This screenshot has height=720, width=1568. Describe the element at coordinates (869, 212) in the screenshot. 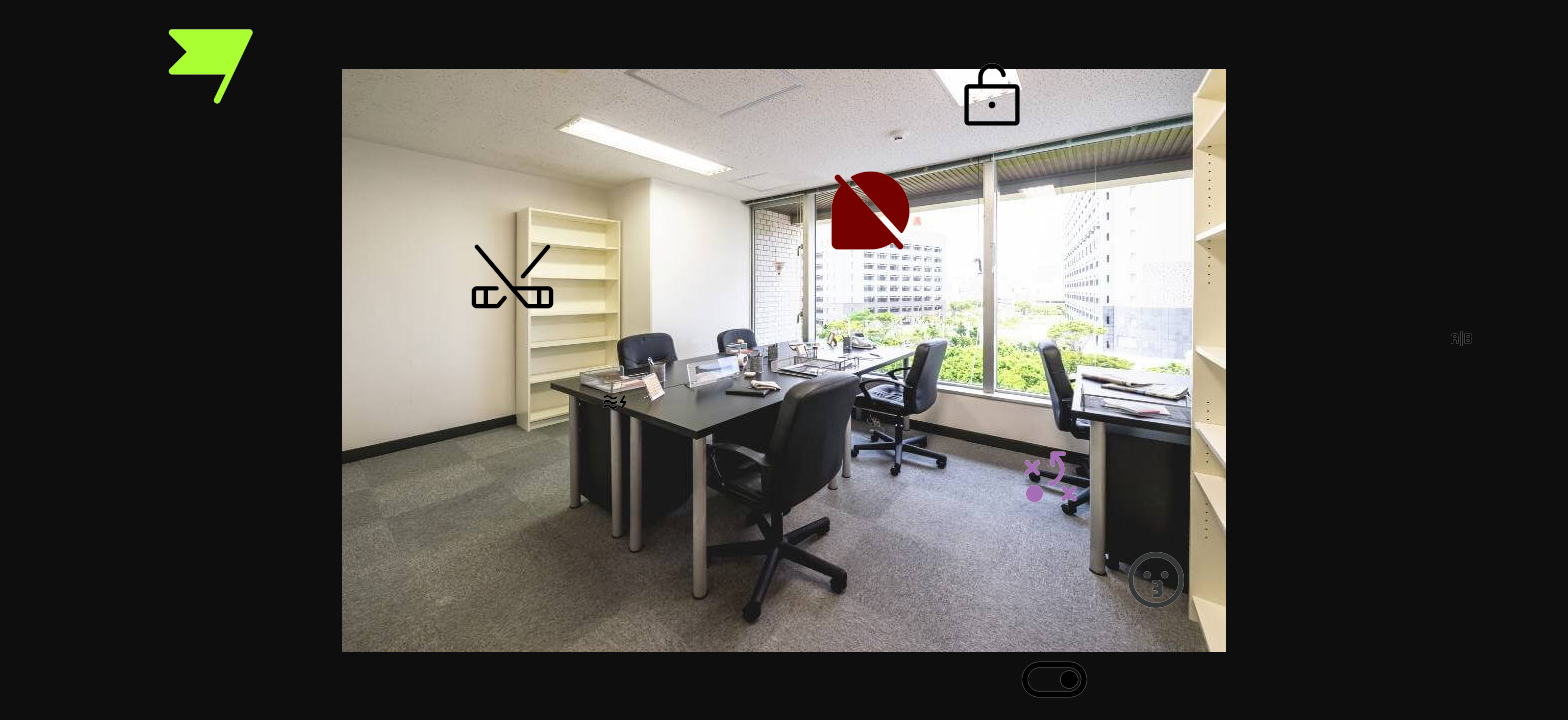

I see `mute or disable chat notifications` at that location.